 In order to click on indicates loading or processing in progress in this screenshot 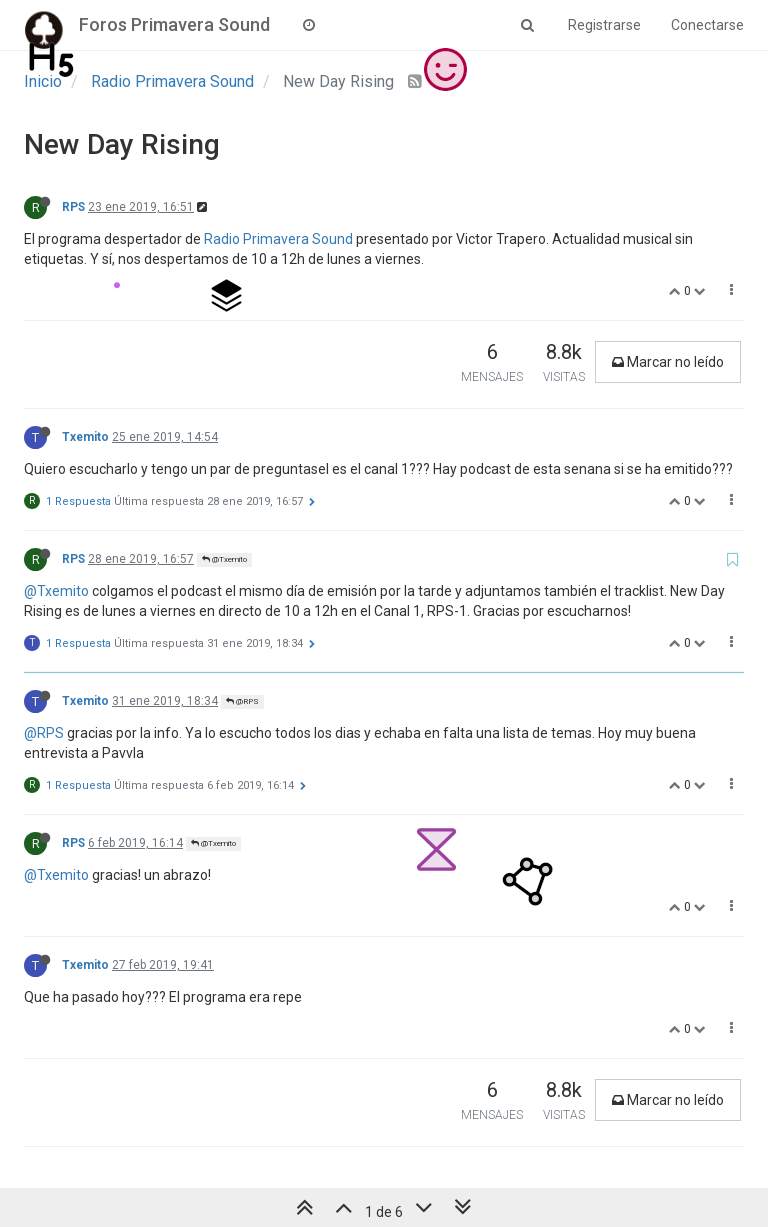, I will do `click(436, 849)`.